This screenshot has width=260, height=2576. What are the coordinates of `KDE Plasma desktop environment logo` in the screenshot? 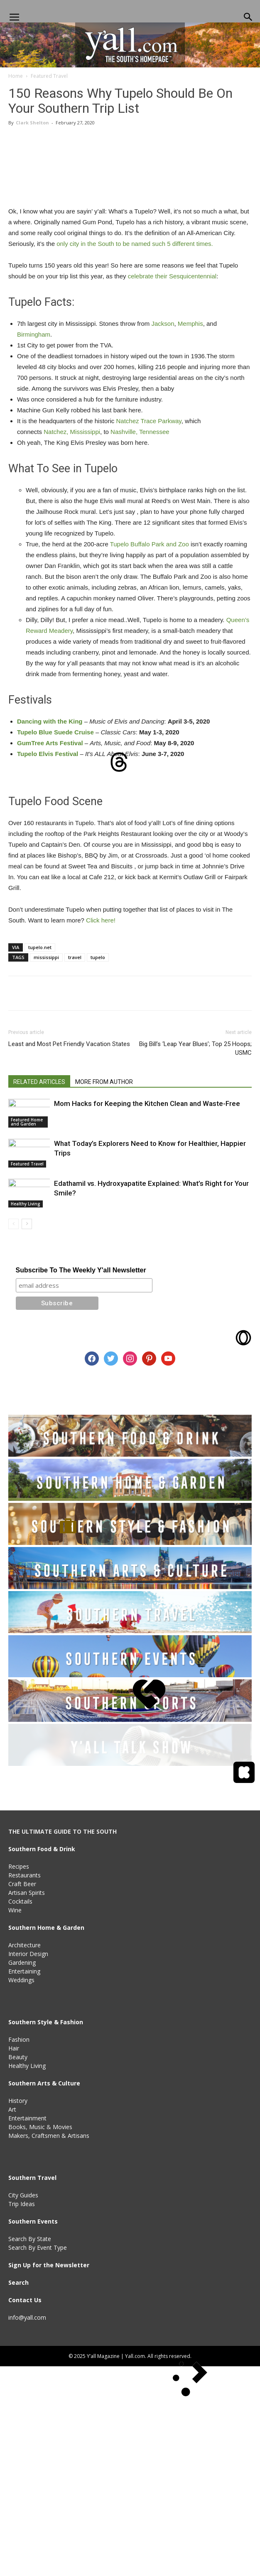 It's located at (190, 2379).